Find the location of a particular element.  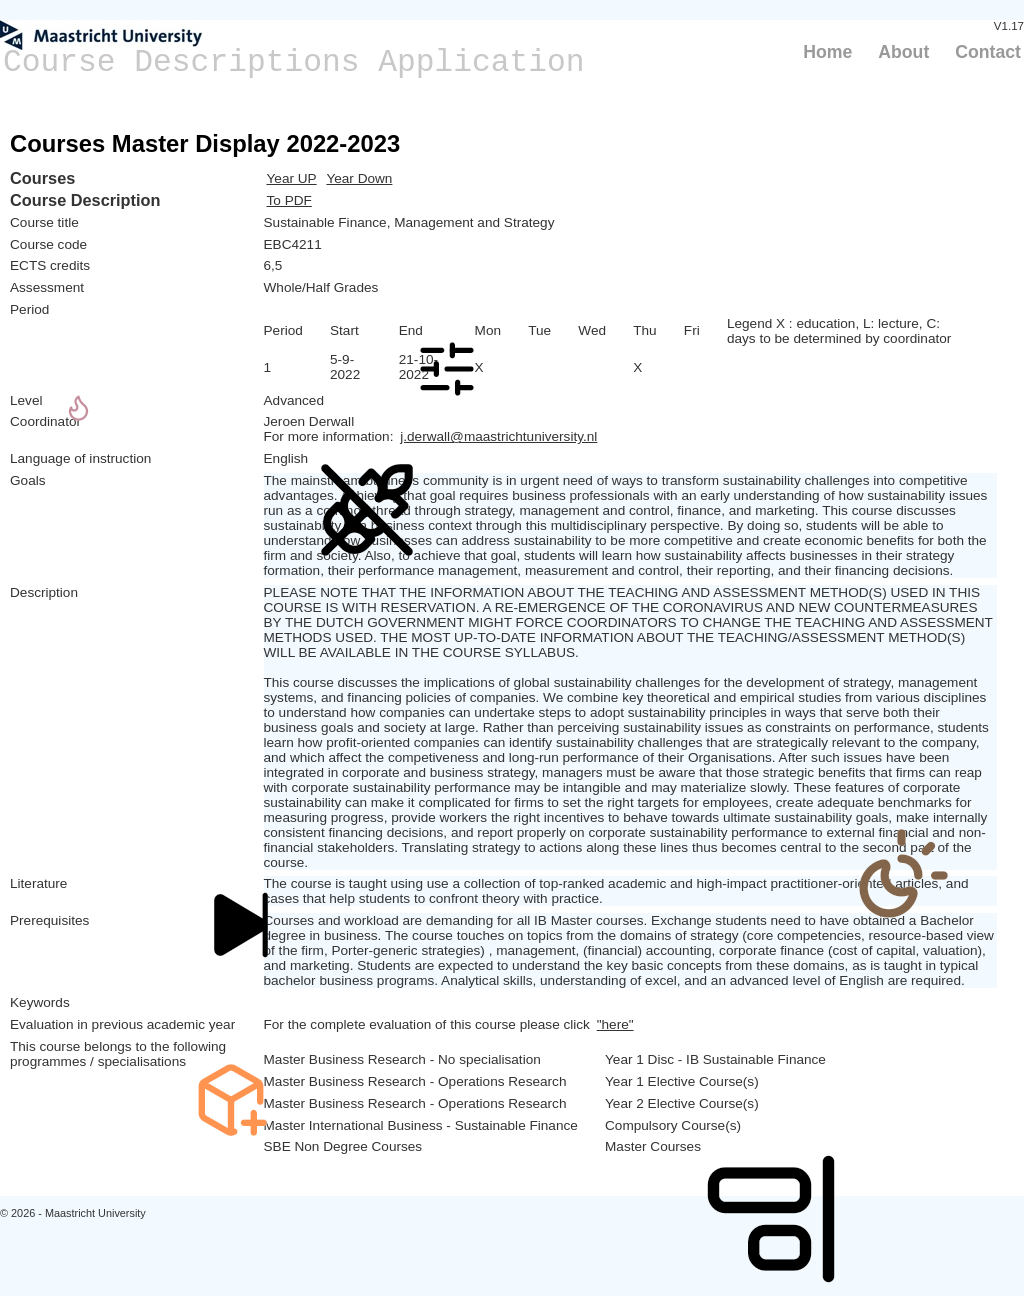

indicates gluten-free option is located at coordinates (367, 510).